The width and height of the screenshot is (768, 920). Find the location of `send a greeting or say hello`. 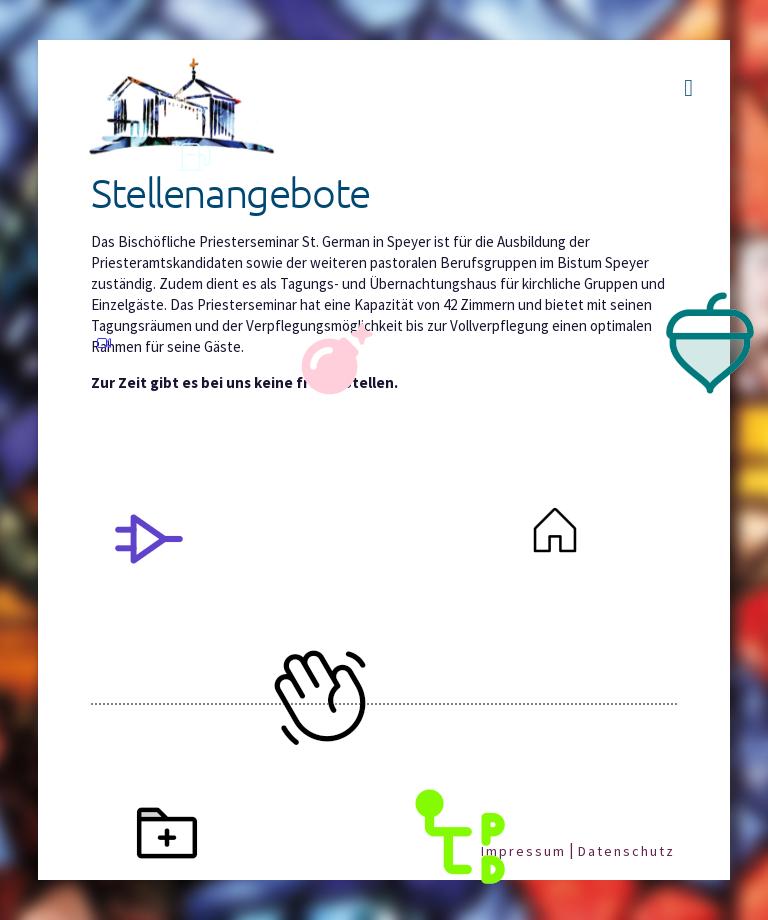

send a greeting or say hello is located at coordinates (320, 696).